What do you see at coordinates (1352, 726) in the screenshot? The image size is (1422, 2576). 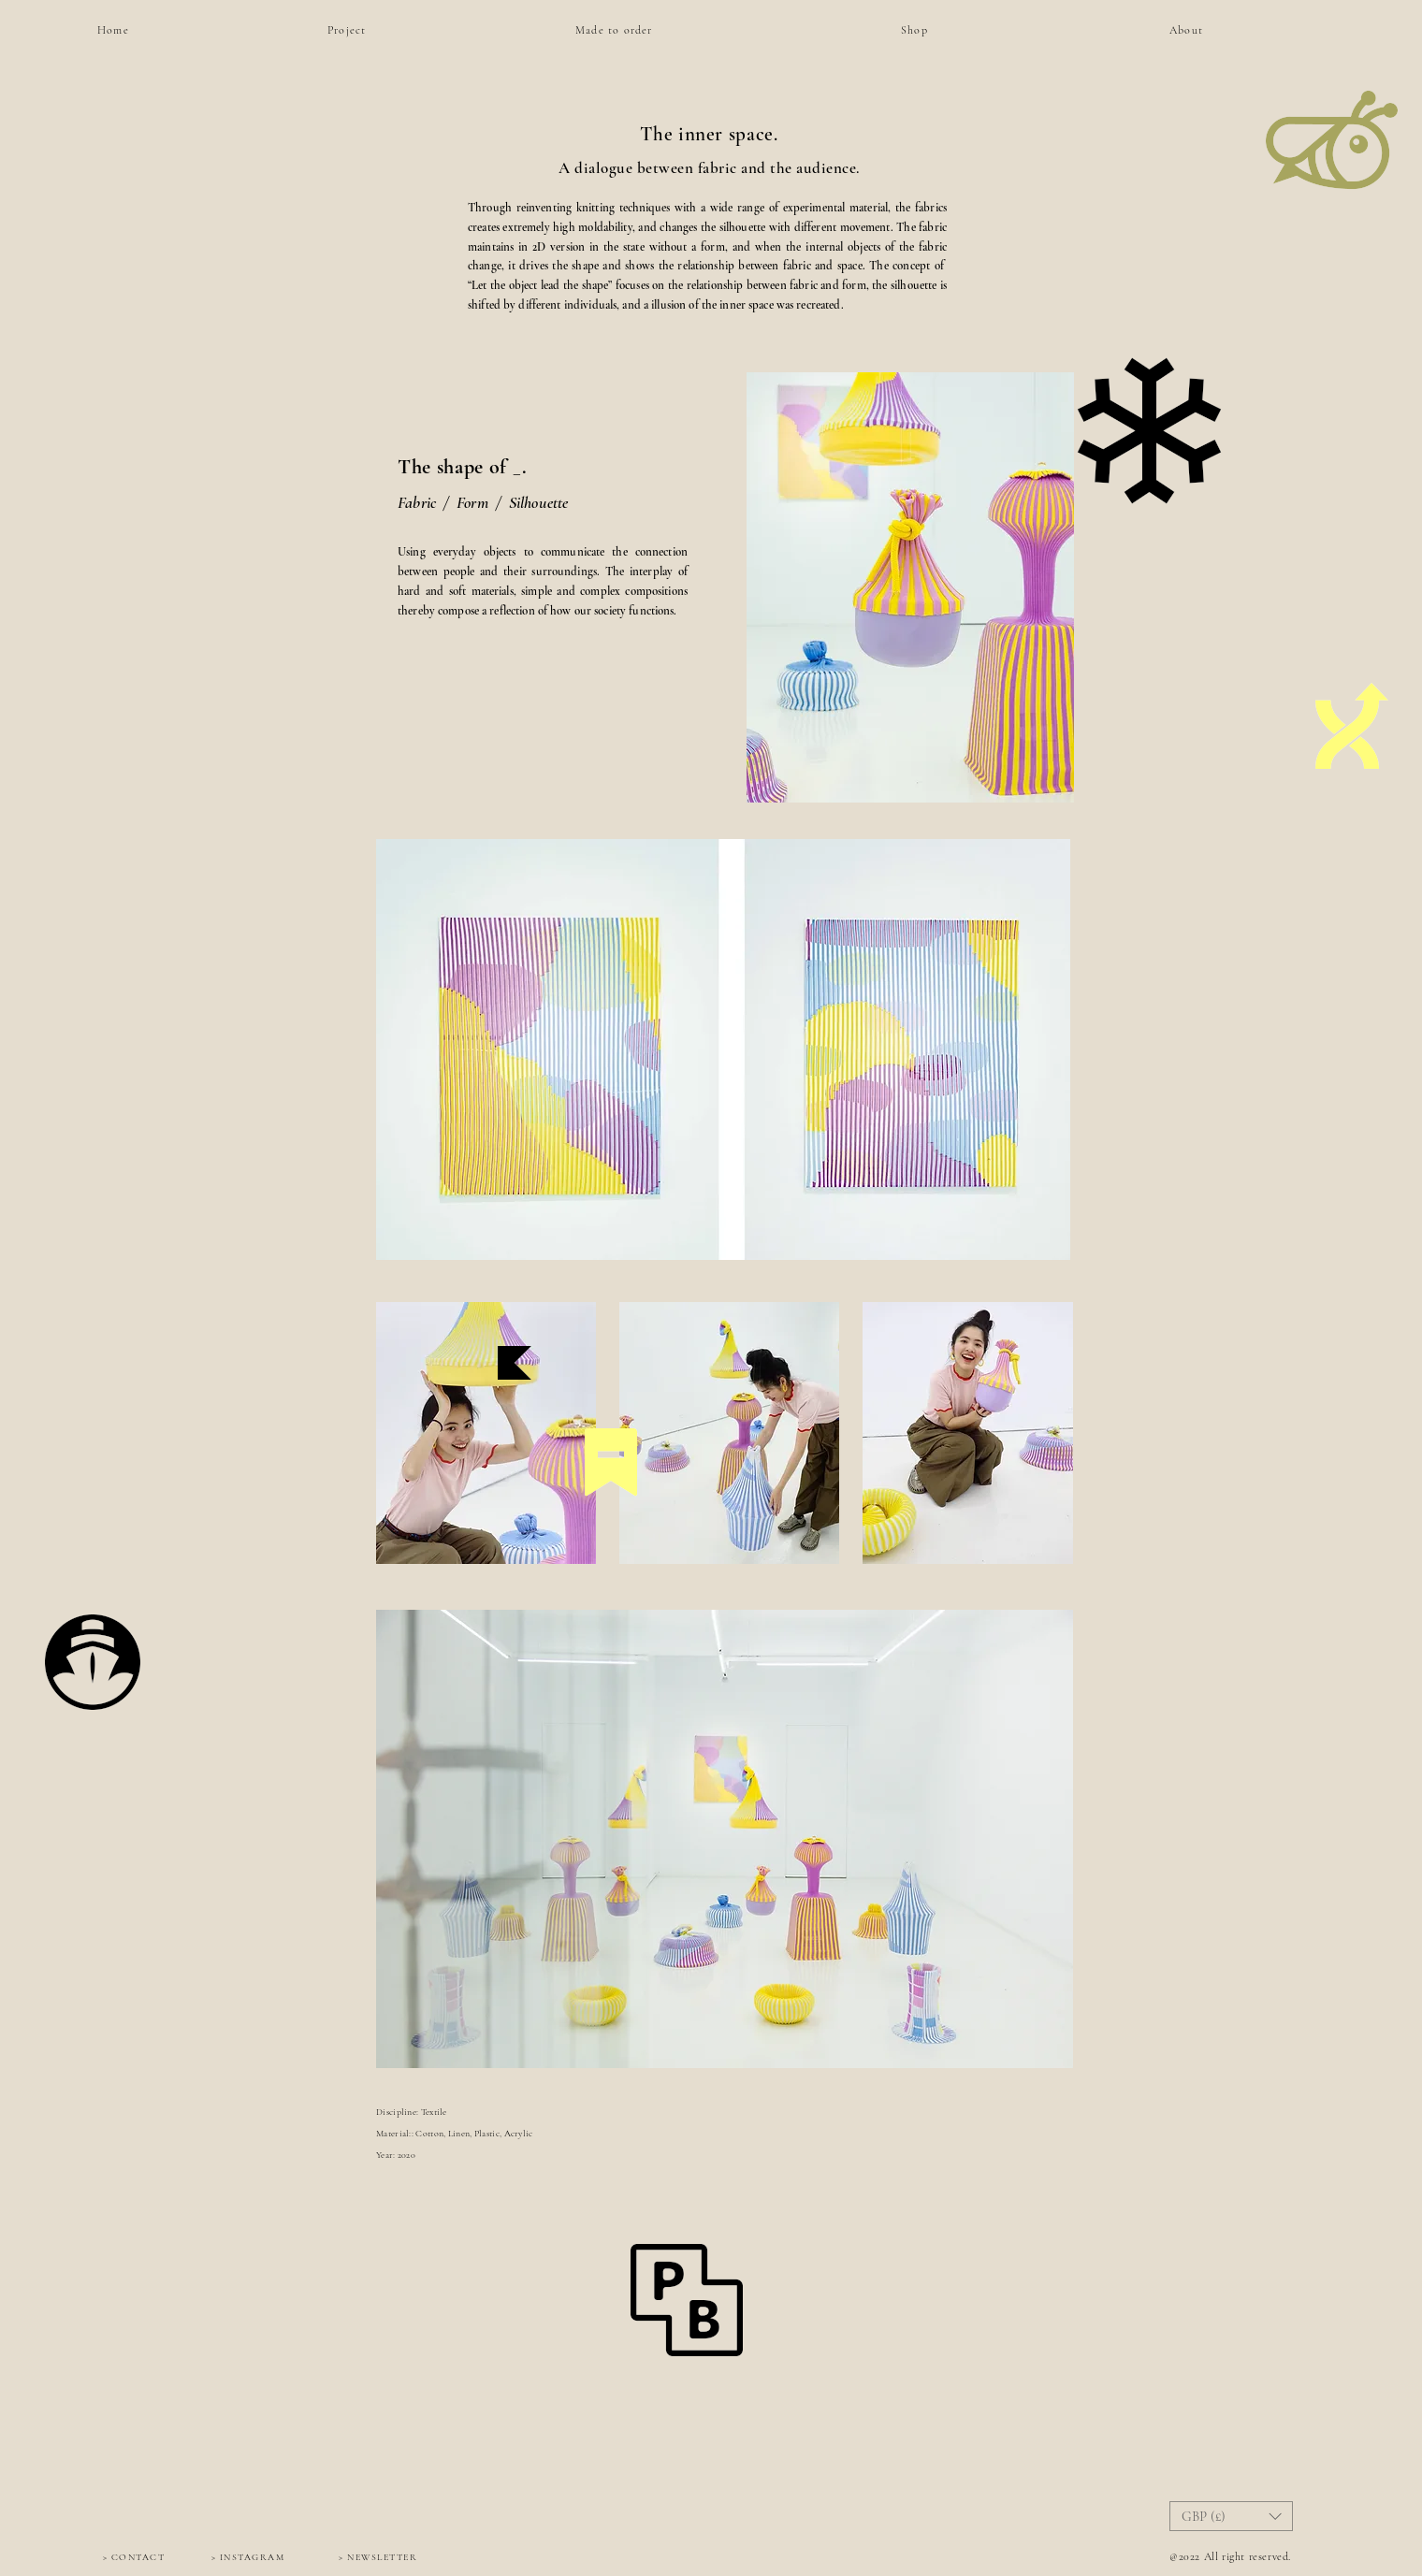 I see `open git extensions application` at bounding box center [1352, 726].